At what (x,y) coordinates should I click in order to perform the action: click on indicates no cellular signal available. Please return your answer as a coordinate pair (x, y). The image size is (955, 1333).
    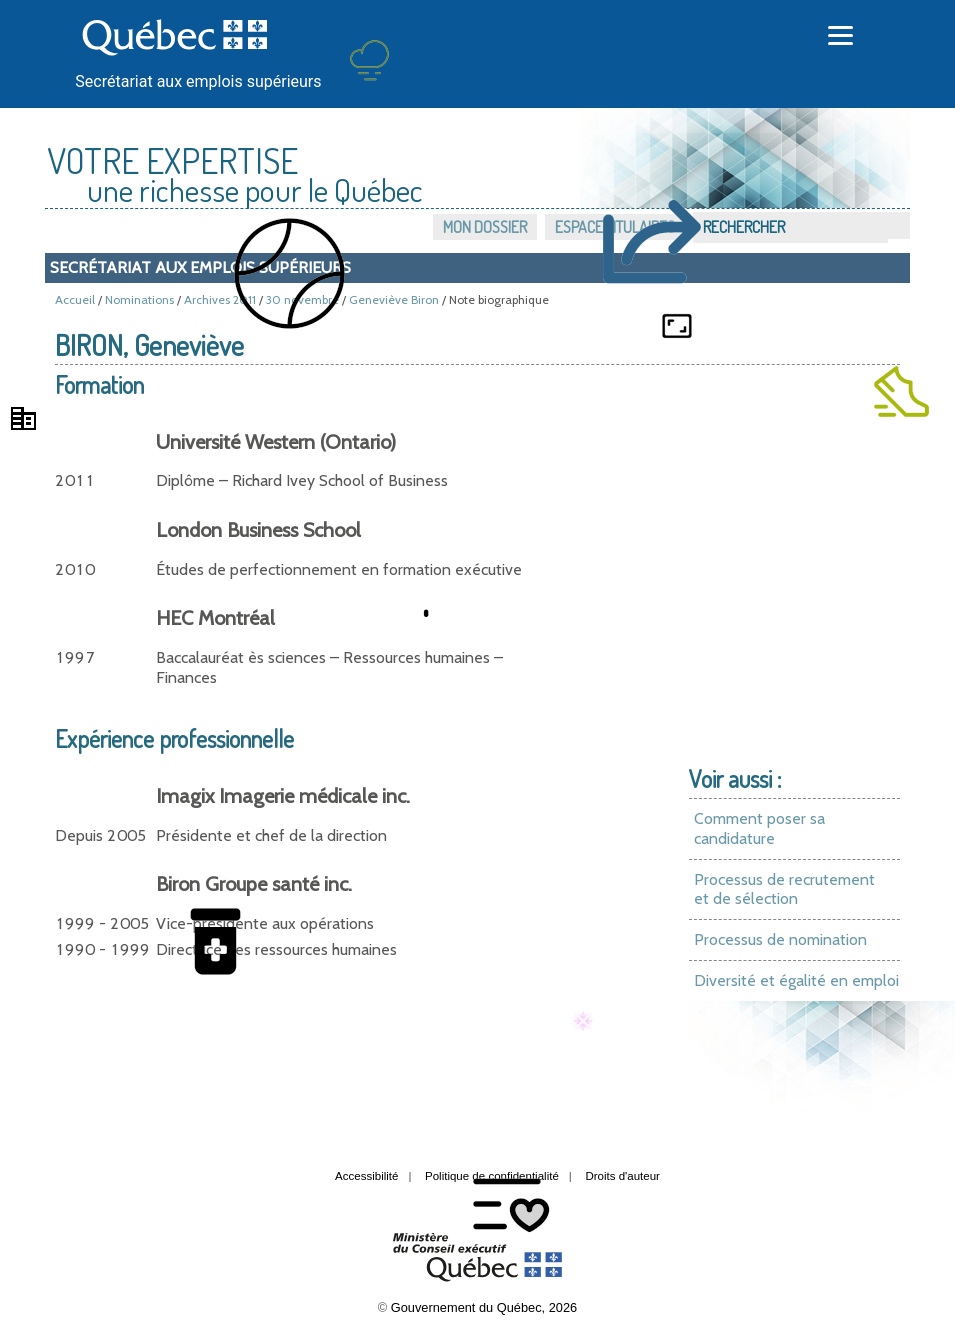
    Looking at the image, I should click on (459, 587).